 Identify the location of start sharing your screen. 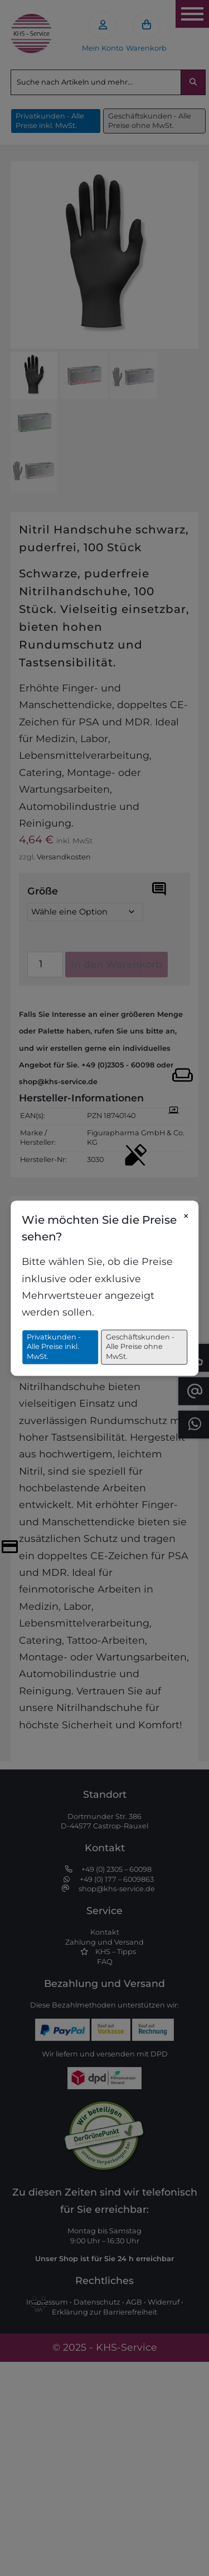
(173, 1110).